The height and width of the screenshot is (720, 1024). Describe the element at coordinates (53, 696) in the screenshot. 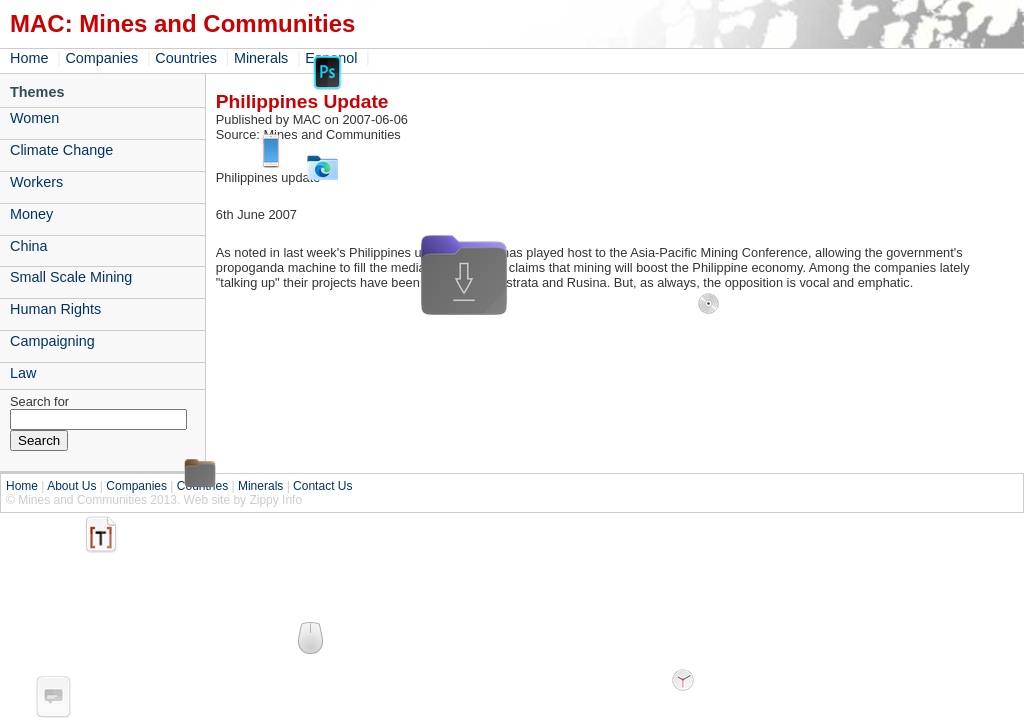

I see `subrip subtitle file (.srt)` at that location.